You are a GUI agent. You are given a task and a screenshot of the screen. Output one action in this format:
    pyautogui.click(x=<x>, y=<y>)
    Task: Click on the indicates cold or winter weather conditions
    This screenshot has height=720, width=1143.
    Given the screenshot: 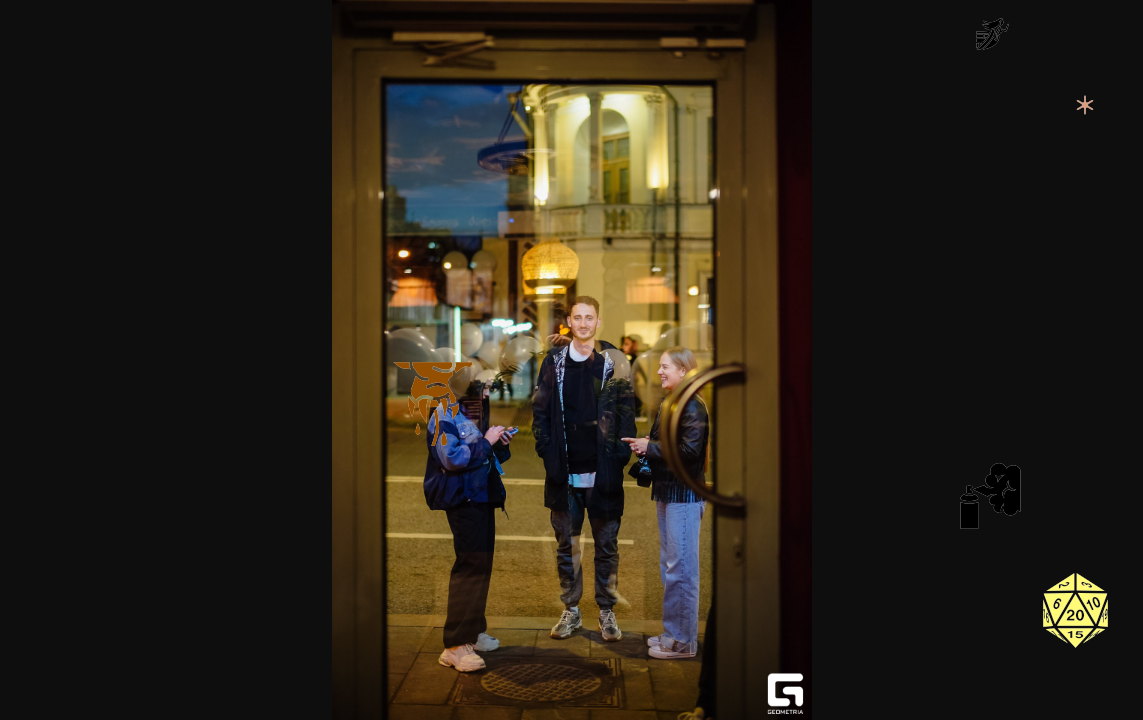 What is the action you would take?
    pyautogui.click(x=1085, y=105)
    